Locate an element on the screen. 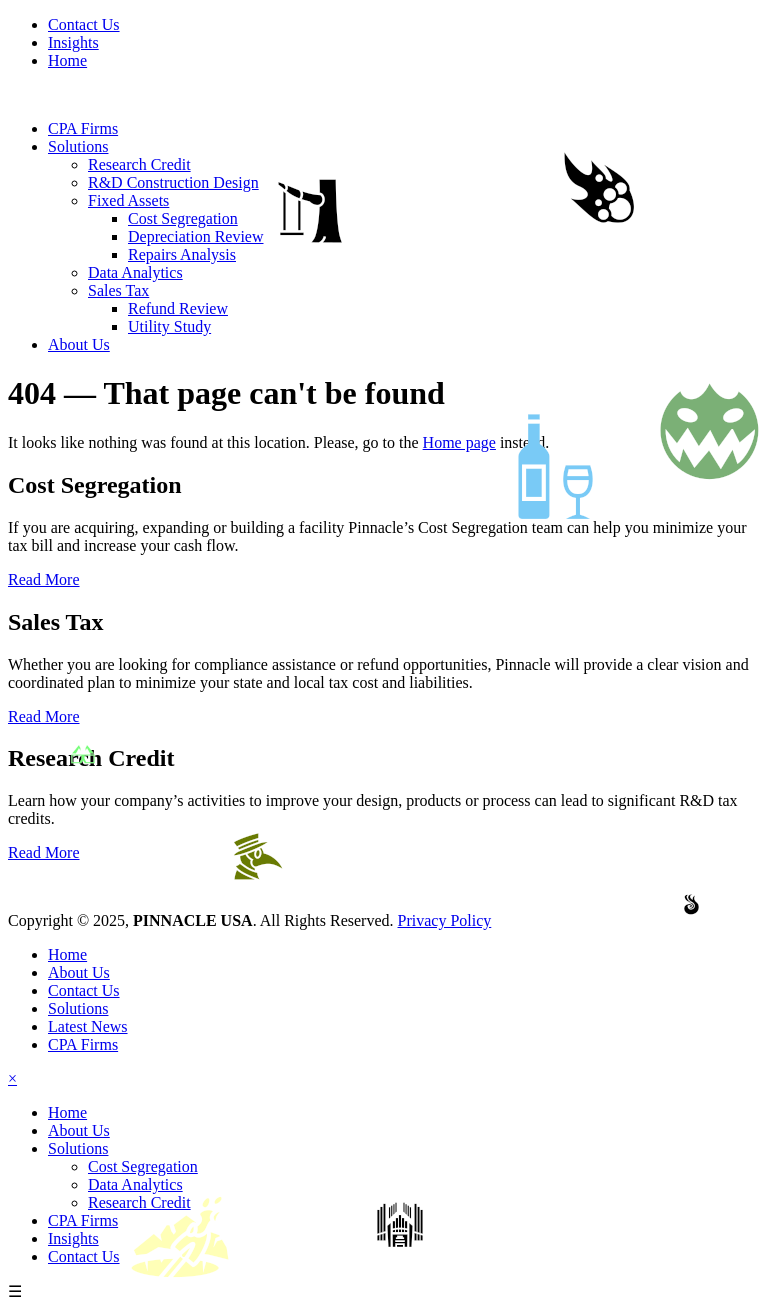 This screenshot has height=1309, width=768. dig or excavate in a game is located at coordinates (180, 1237).